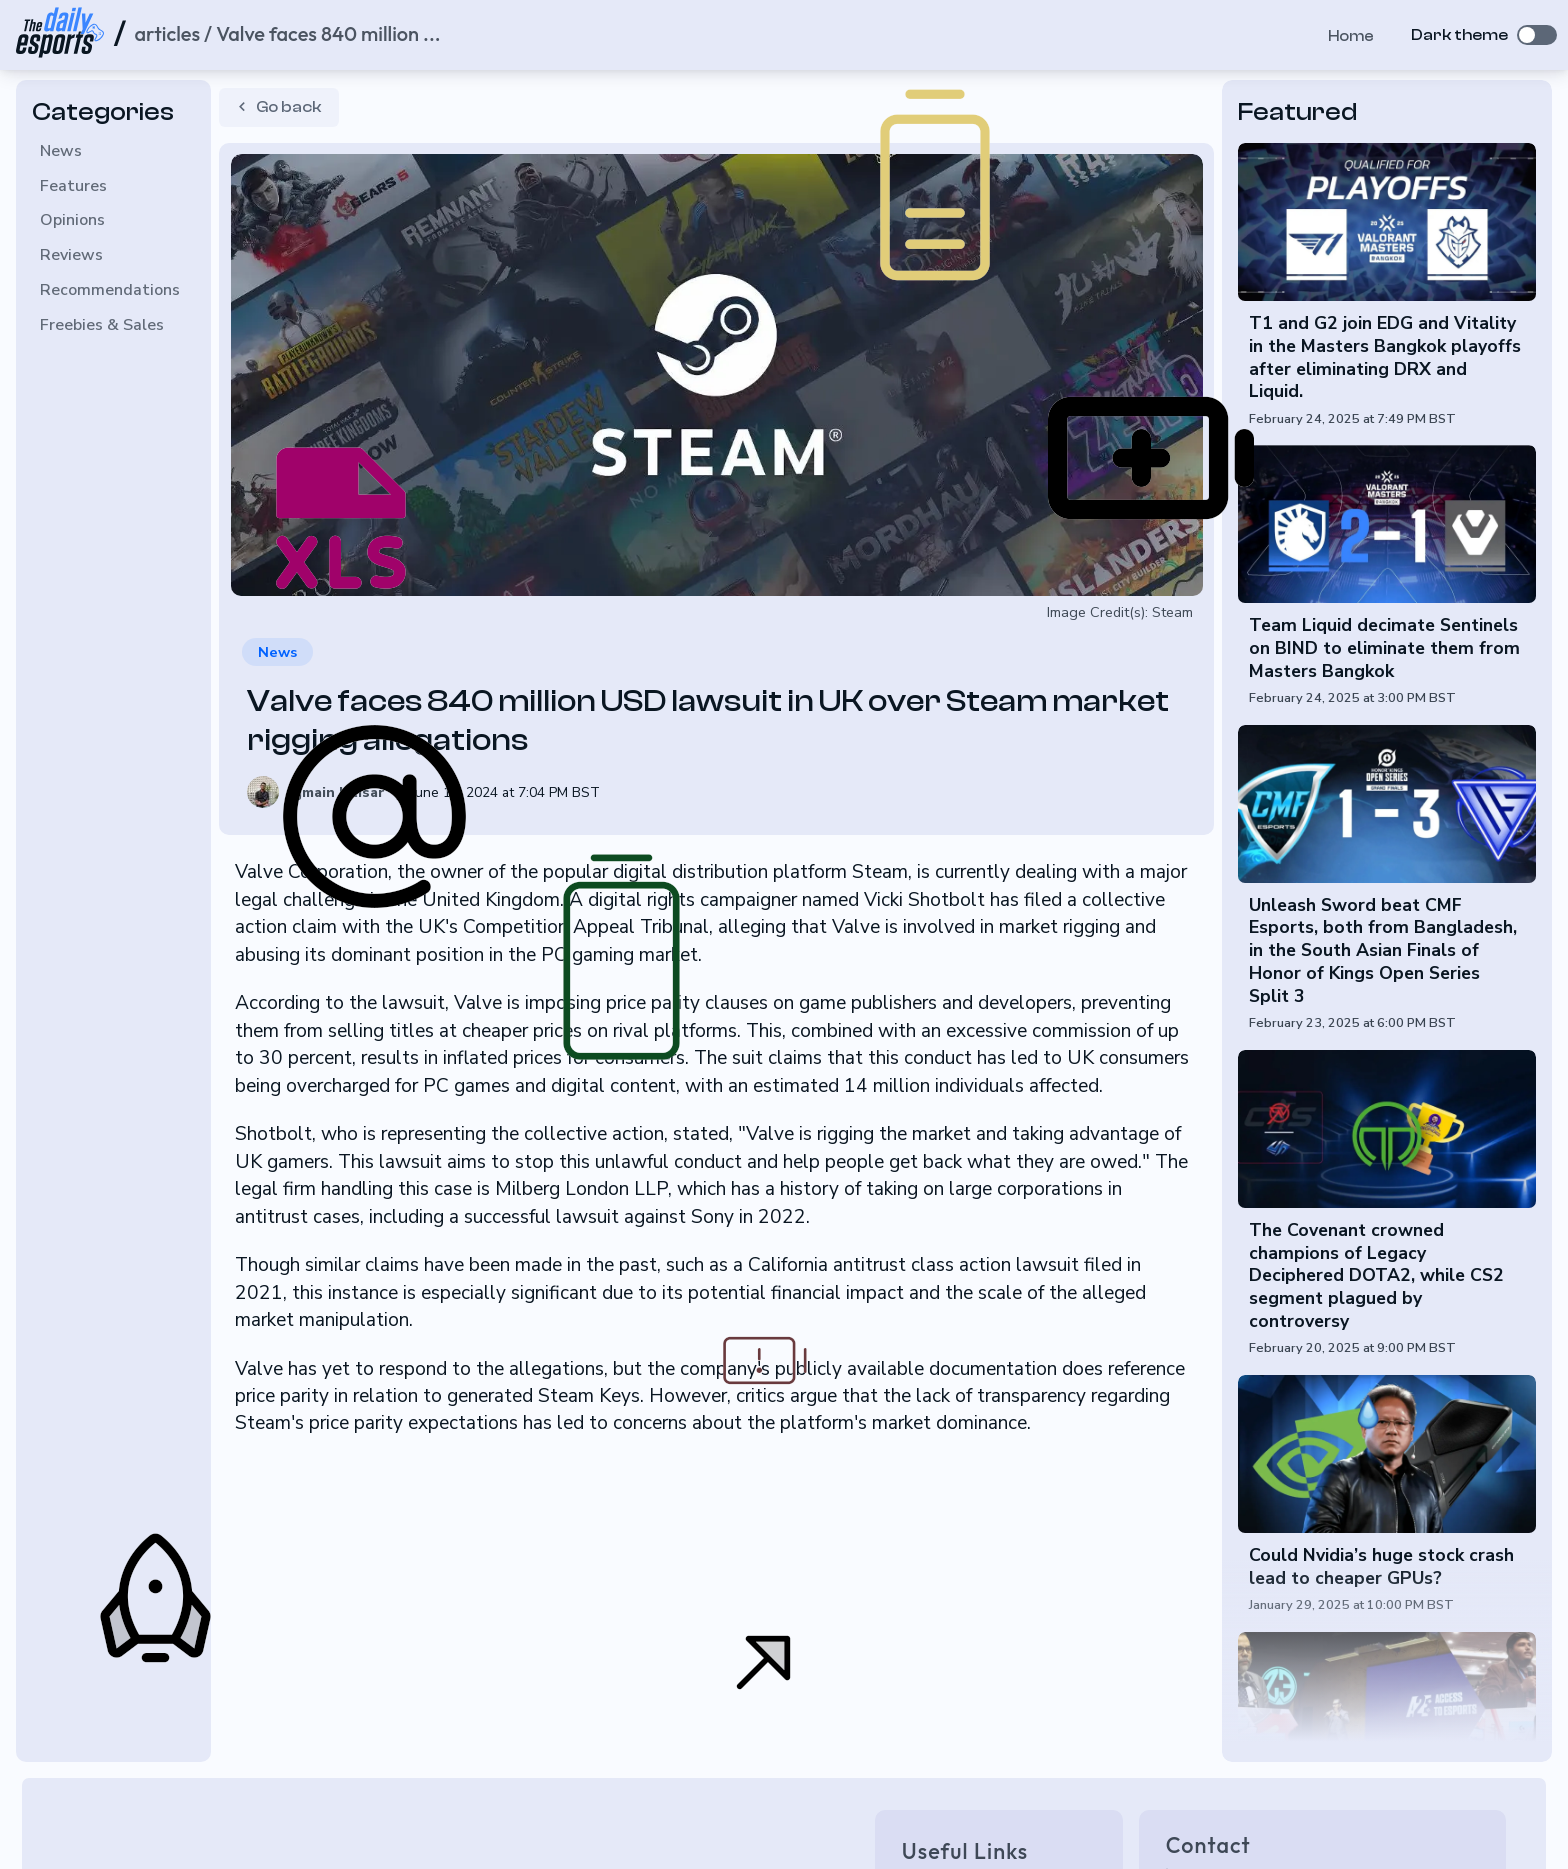 The image size is (1568, 1869). I want to click on open link in new tab or window, so click(763, 1662).